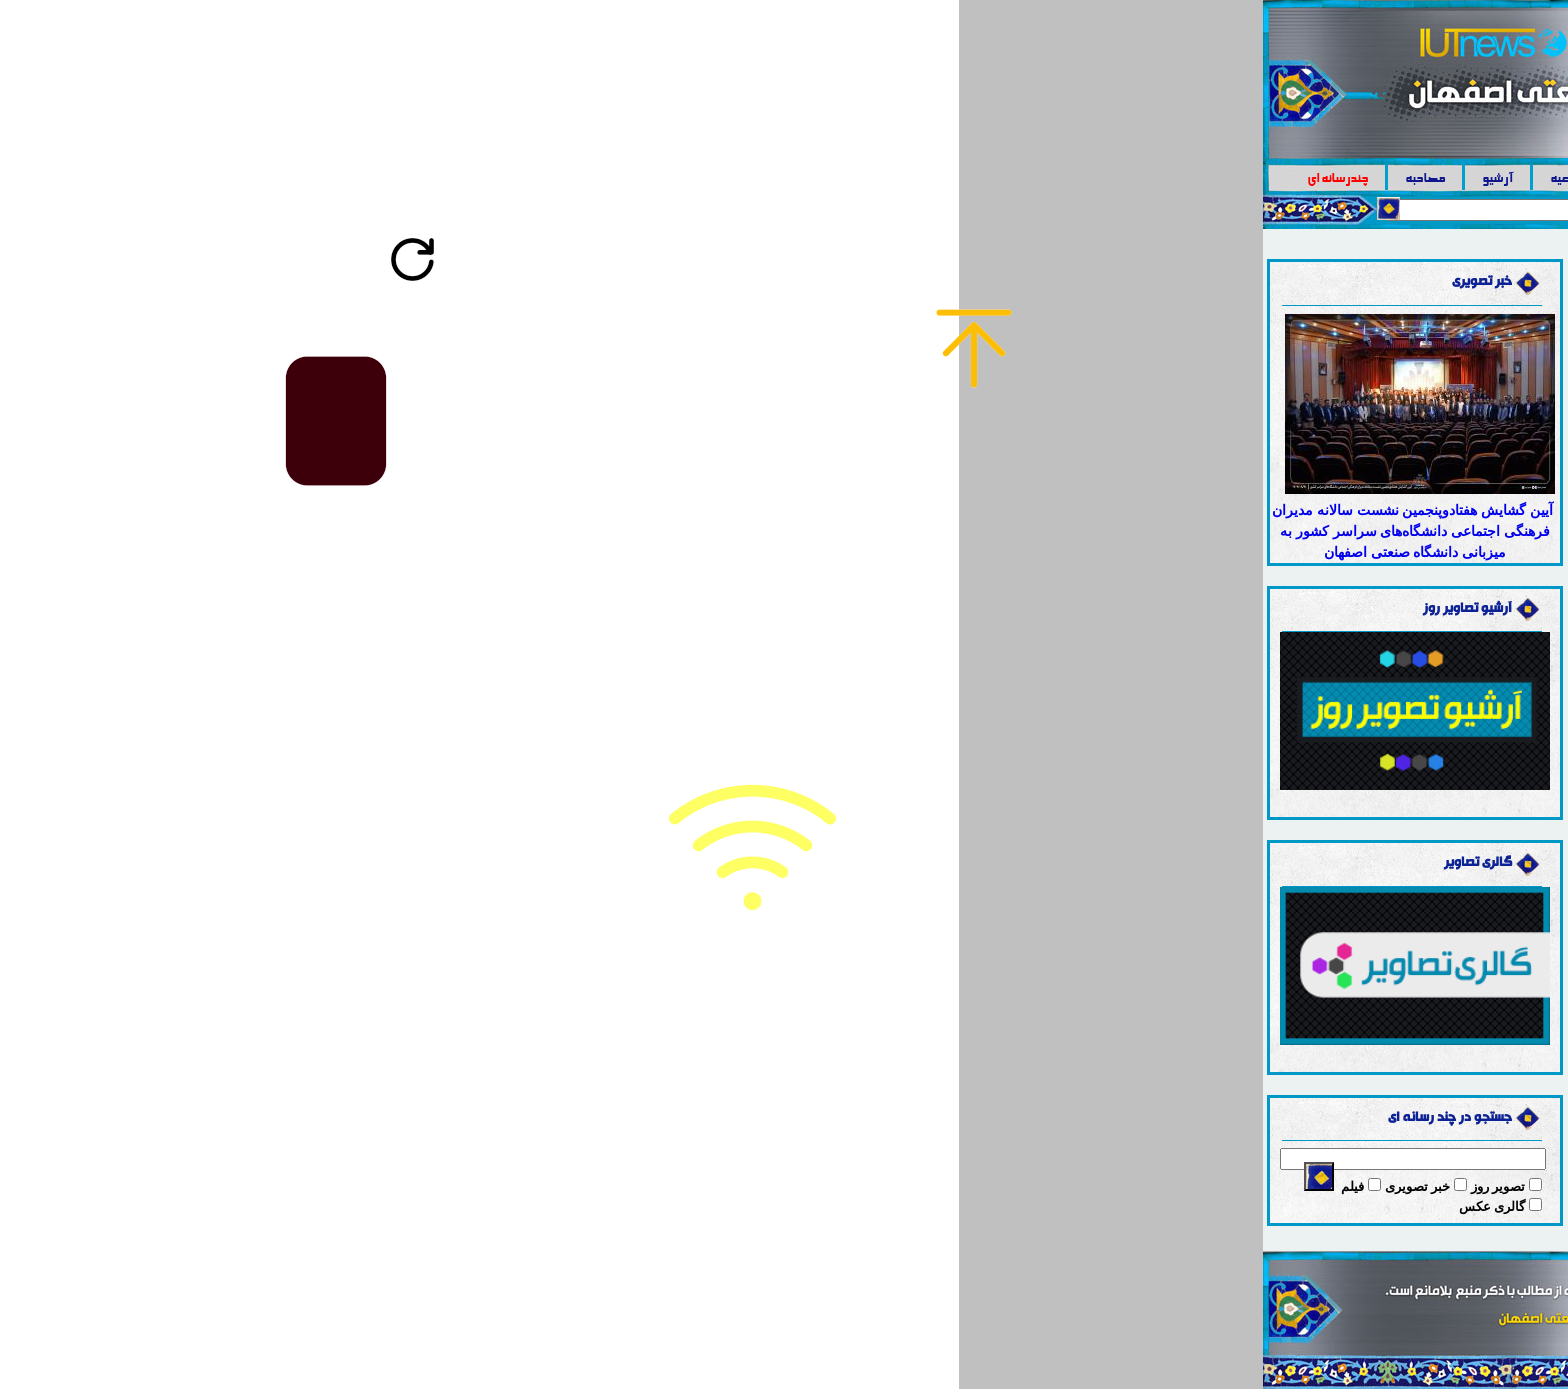  What do you see at coordinates (336, 421) in the screenshot?
I see `switch to portrait orientation` at bounding box center [336, 421].